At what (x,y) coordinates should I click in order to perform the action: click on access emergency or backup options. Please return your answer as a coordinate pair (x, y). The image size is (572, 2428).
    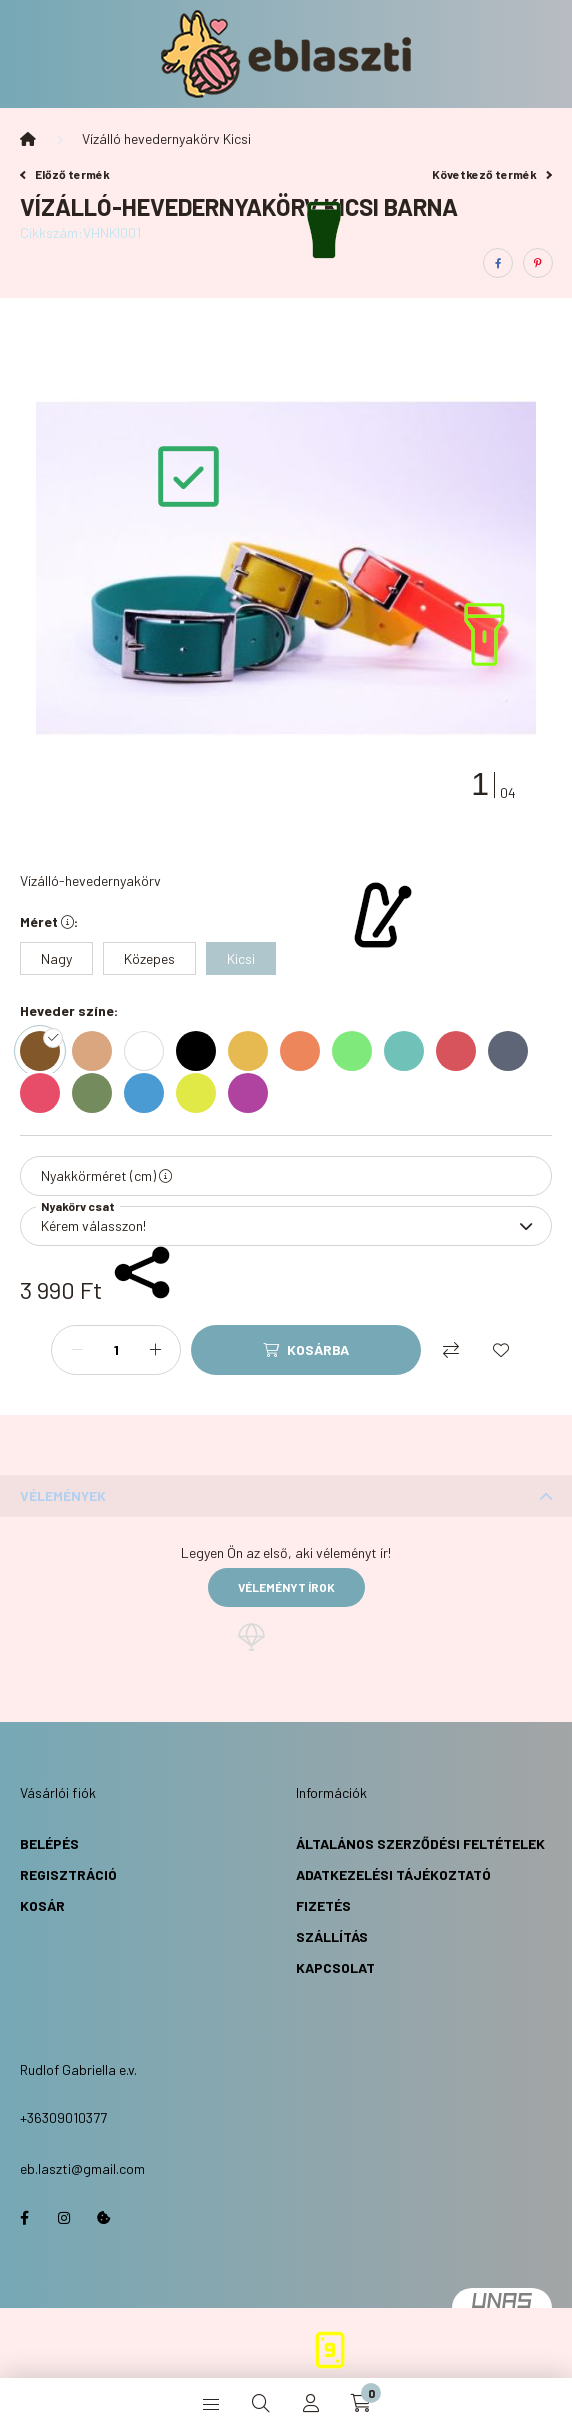
    Looking at the image, I should click on (251, 1637).